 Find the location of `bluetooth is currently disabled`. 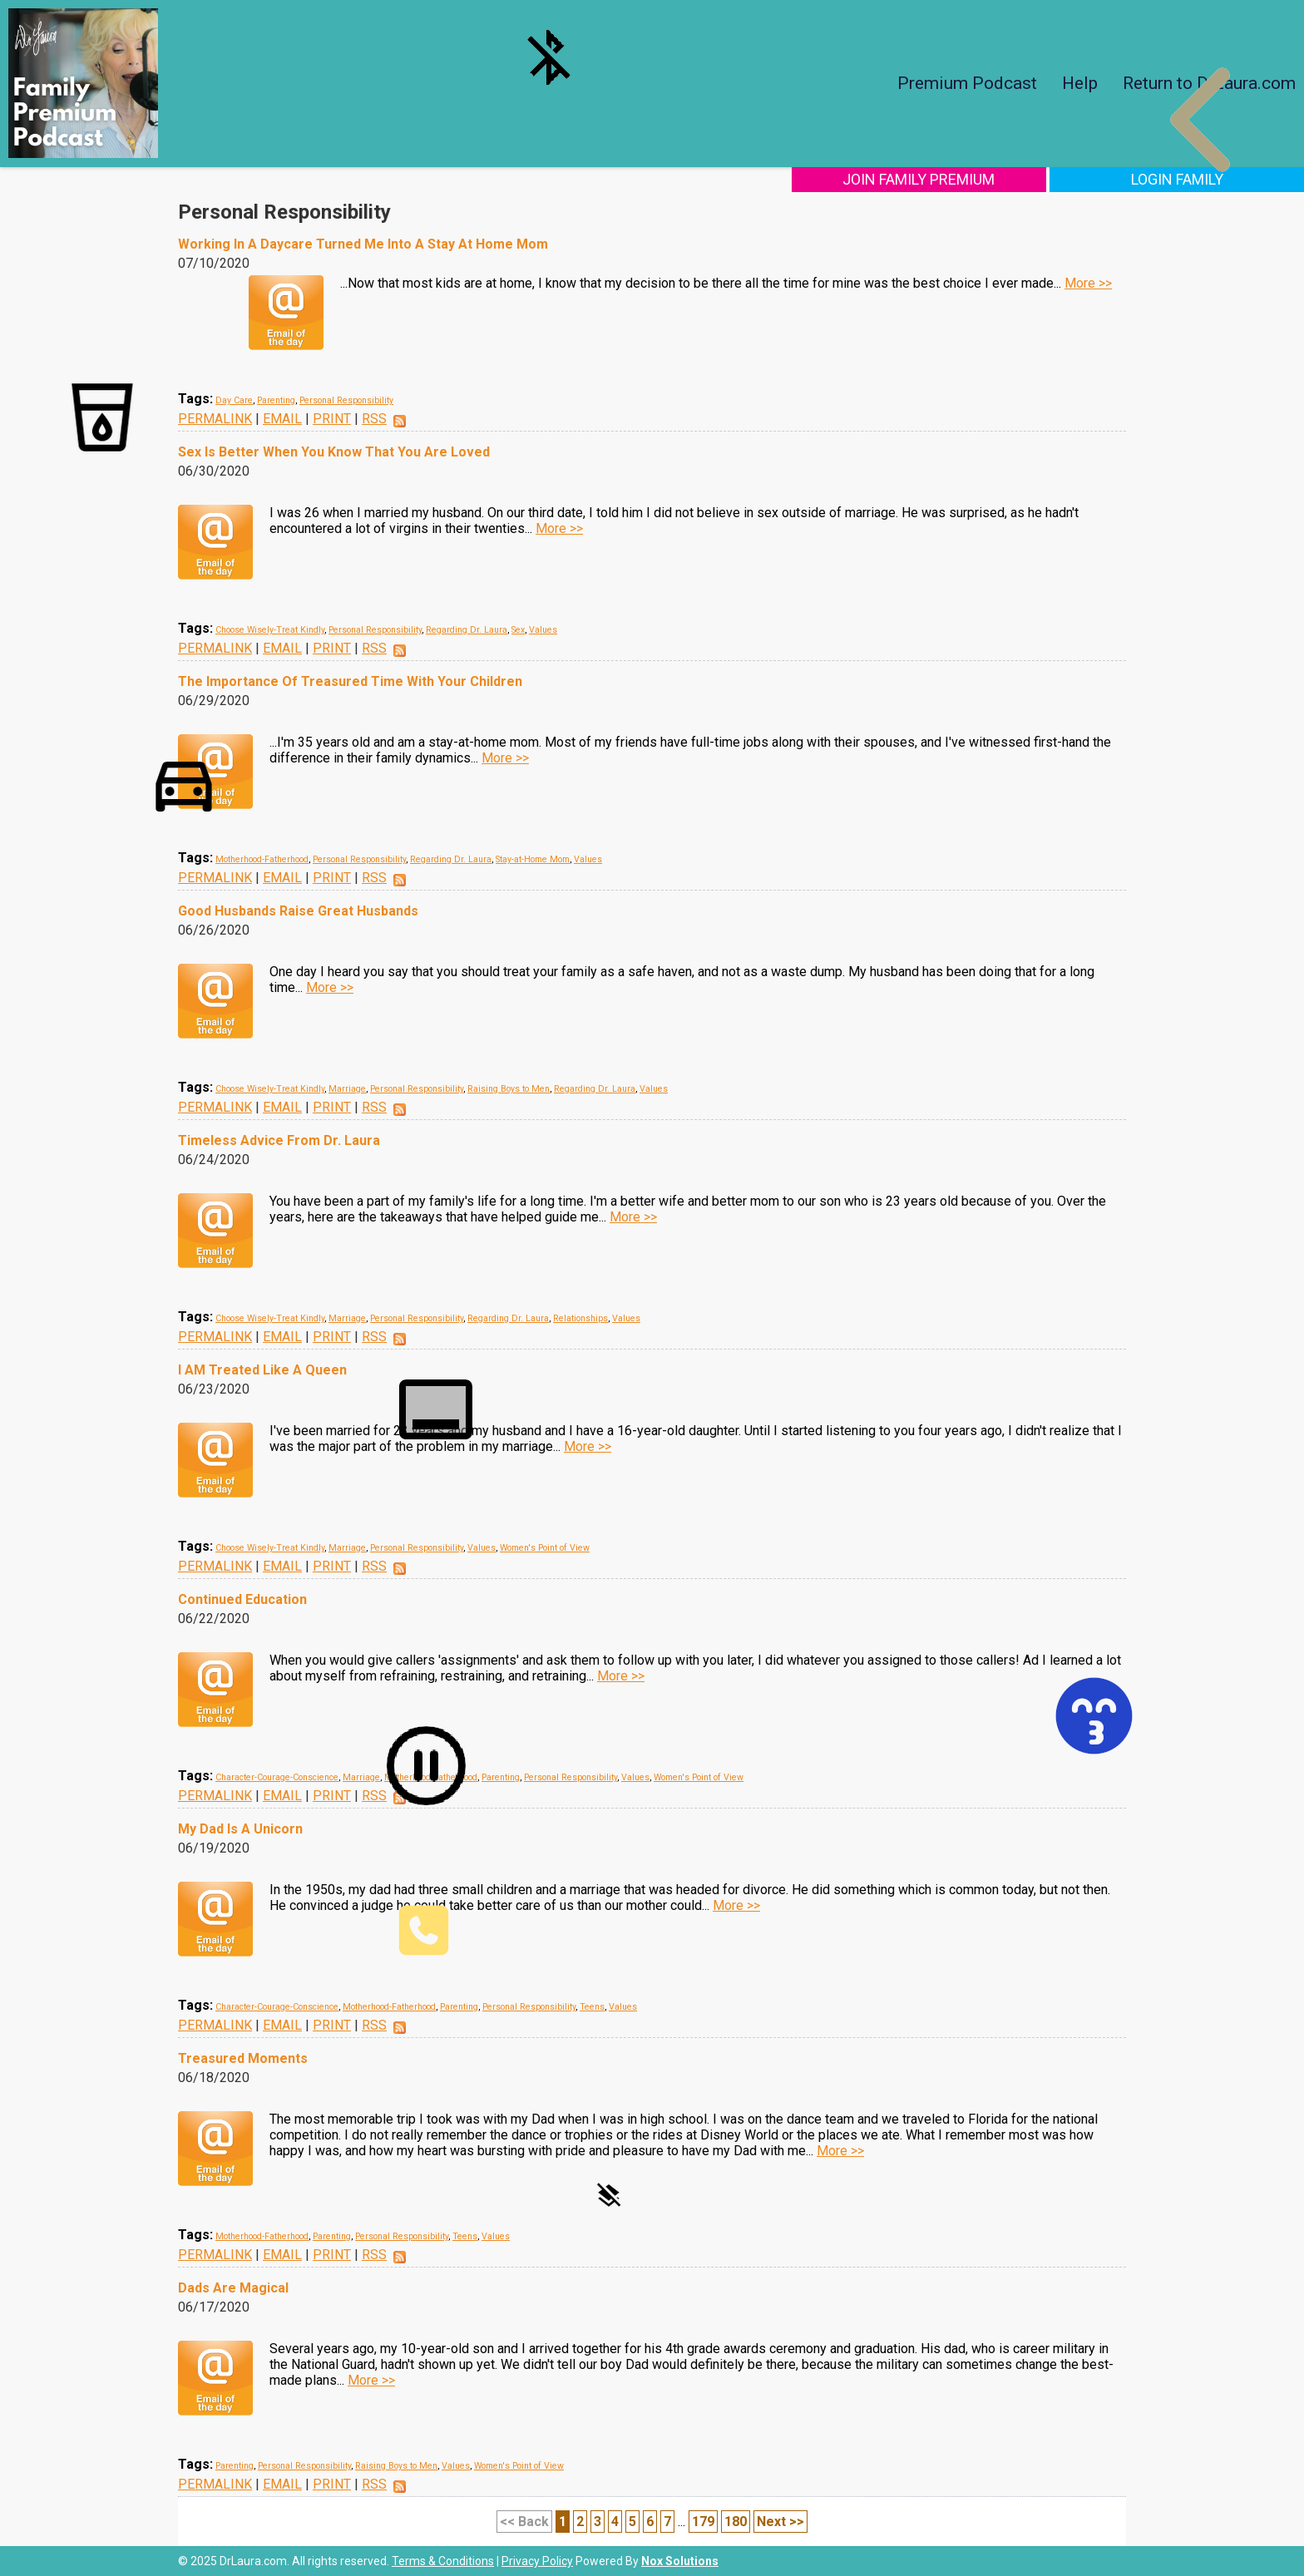

bluetooth is currently disabled is located at coordinates (549, 57).